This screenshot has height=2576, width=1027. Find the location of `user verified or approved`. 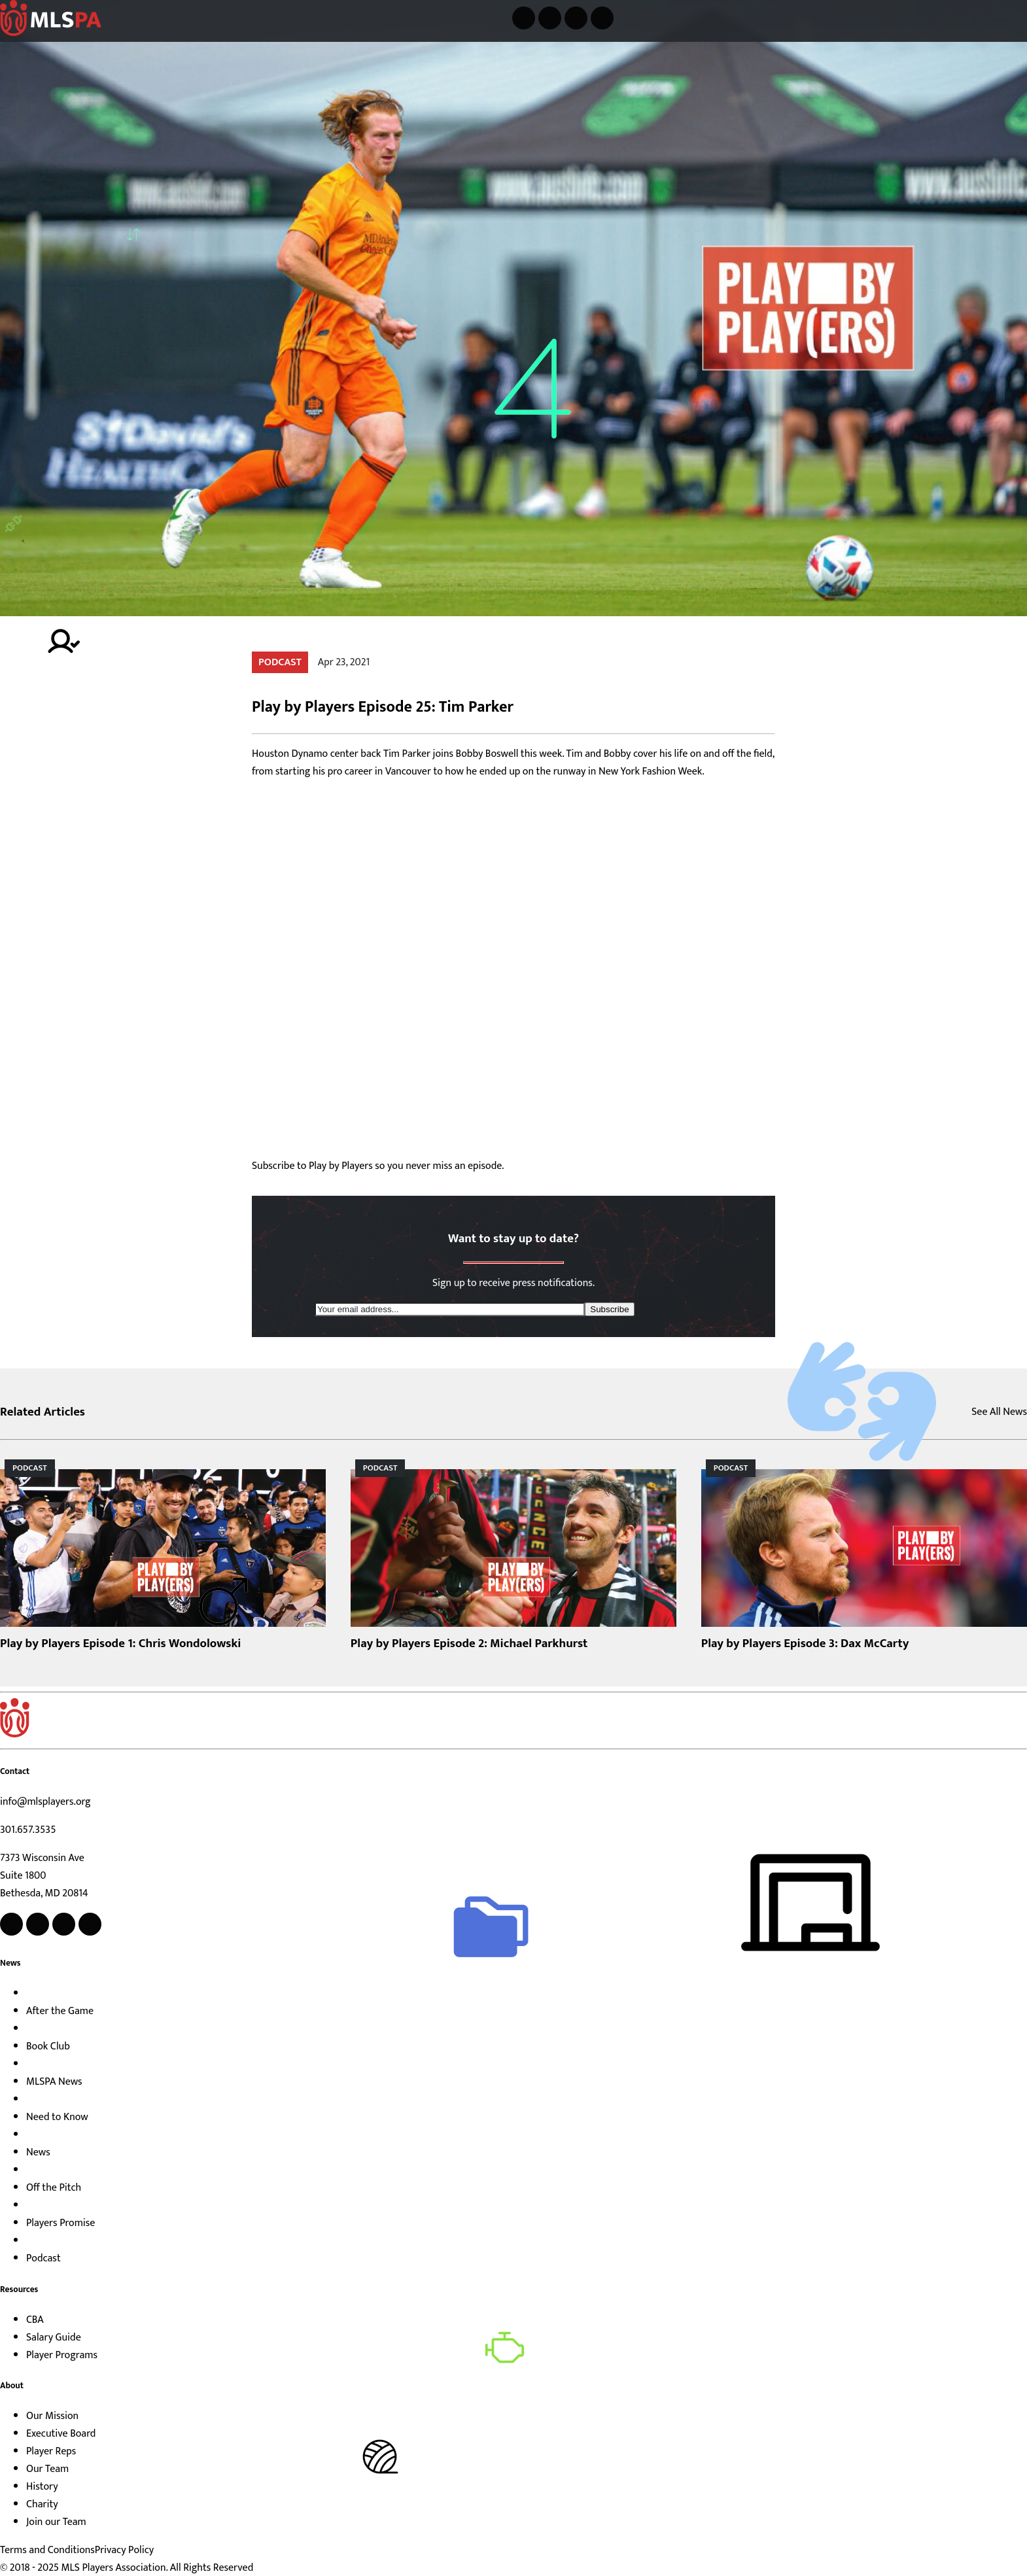

user verified or approved is located at coordinates (63, 642).